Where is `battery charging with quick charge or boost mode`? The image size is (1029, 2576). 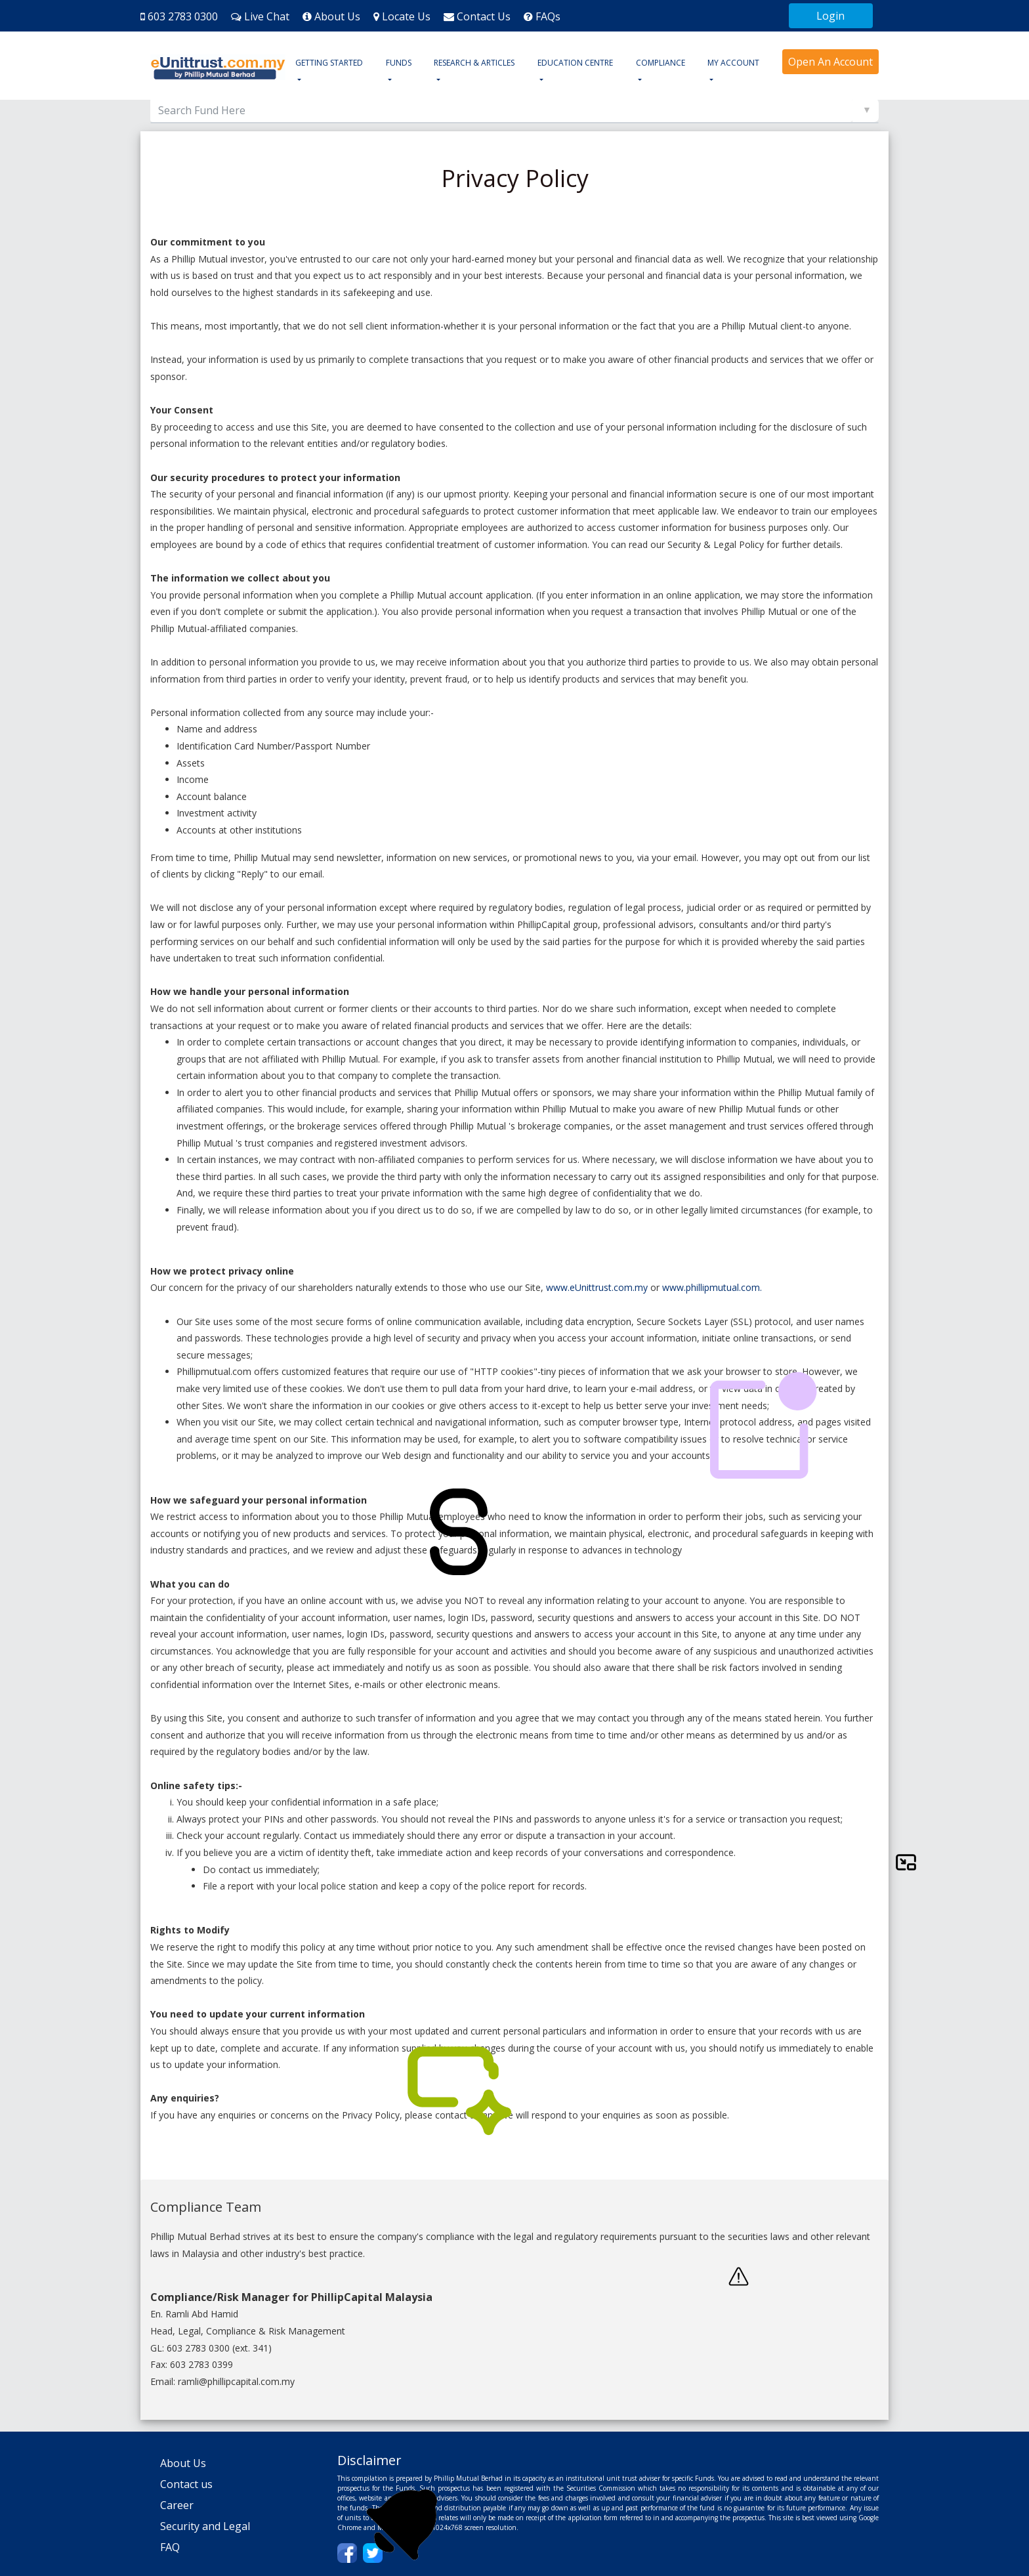 battery charging with quick charge or boost mode is located at coordinates (453, 2077).